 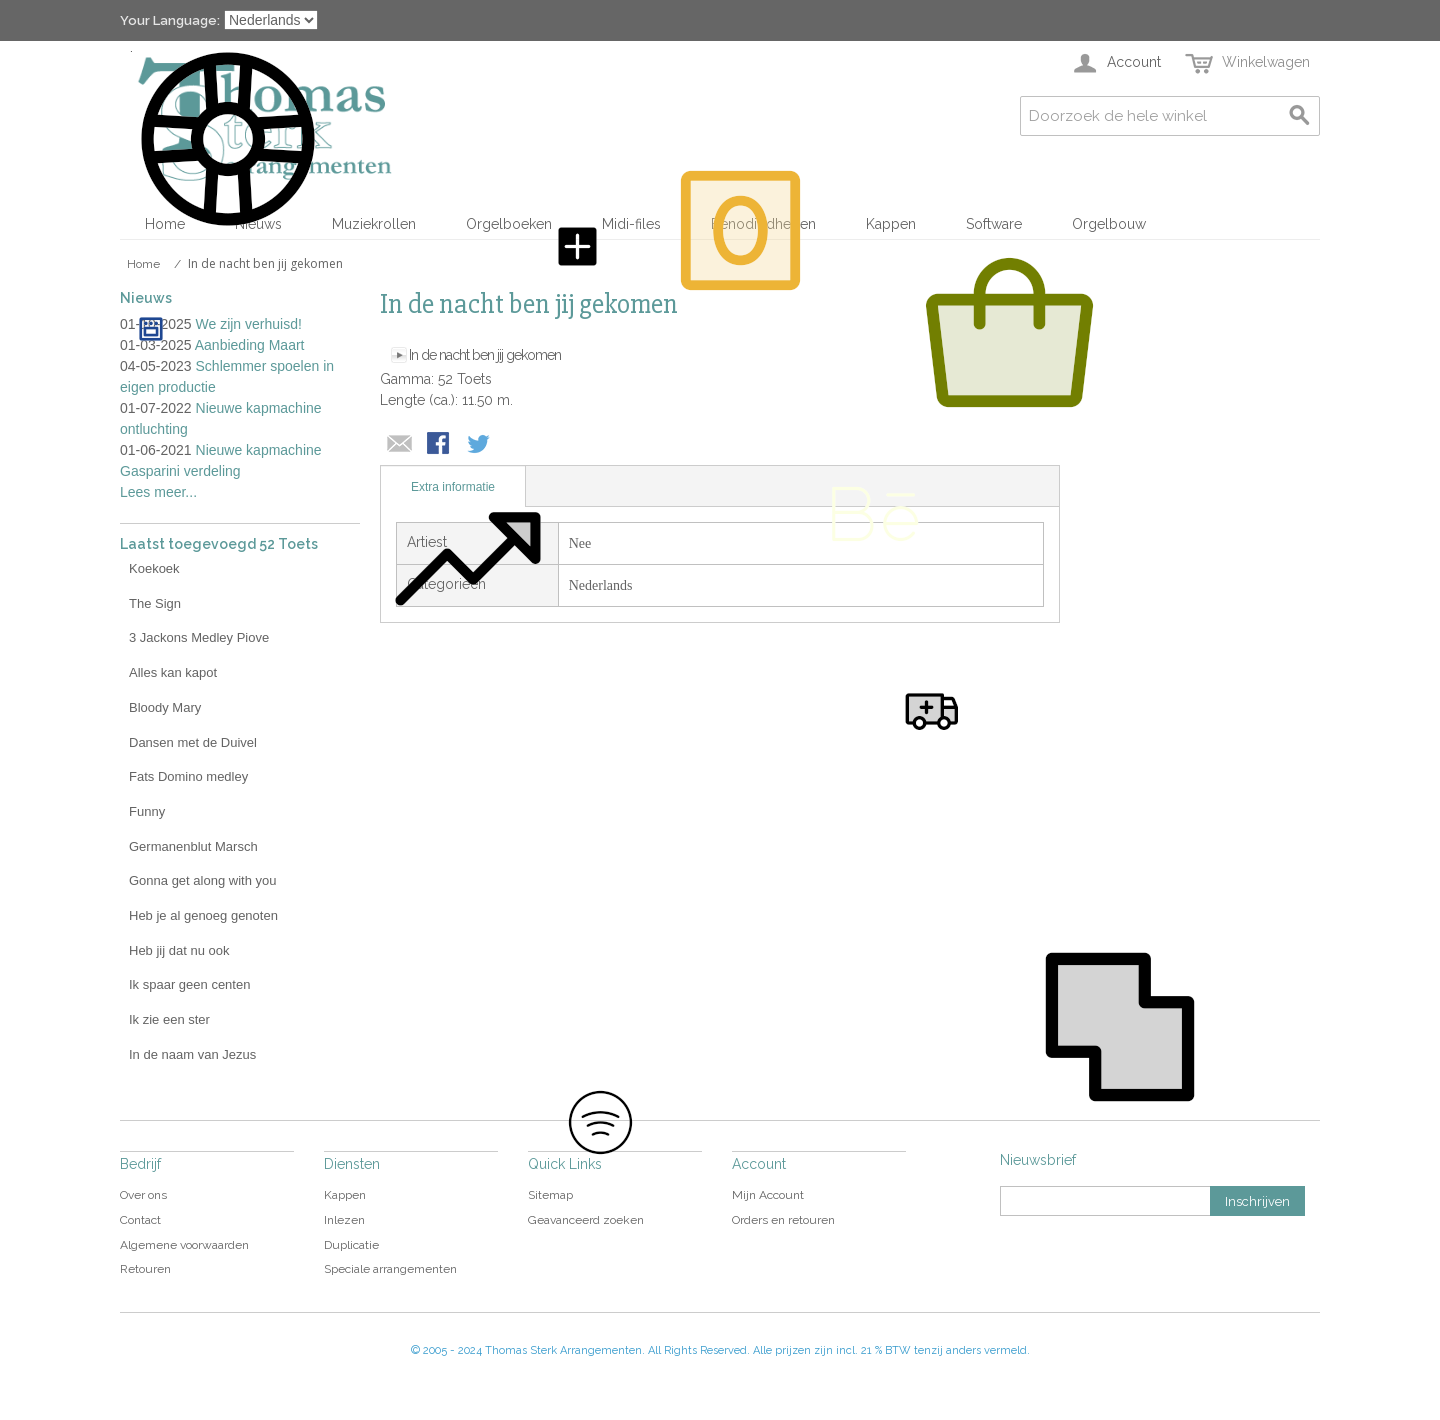 I want to click on merge or combine selected objects, so click(x=1120, y=1027).